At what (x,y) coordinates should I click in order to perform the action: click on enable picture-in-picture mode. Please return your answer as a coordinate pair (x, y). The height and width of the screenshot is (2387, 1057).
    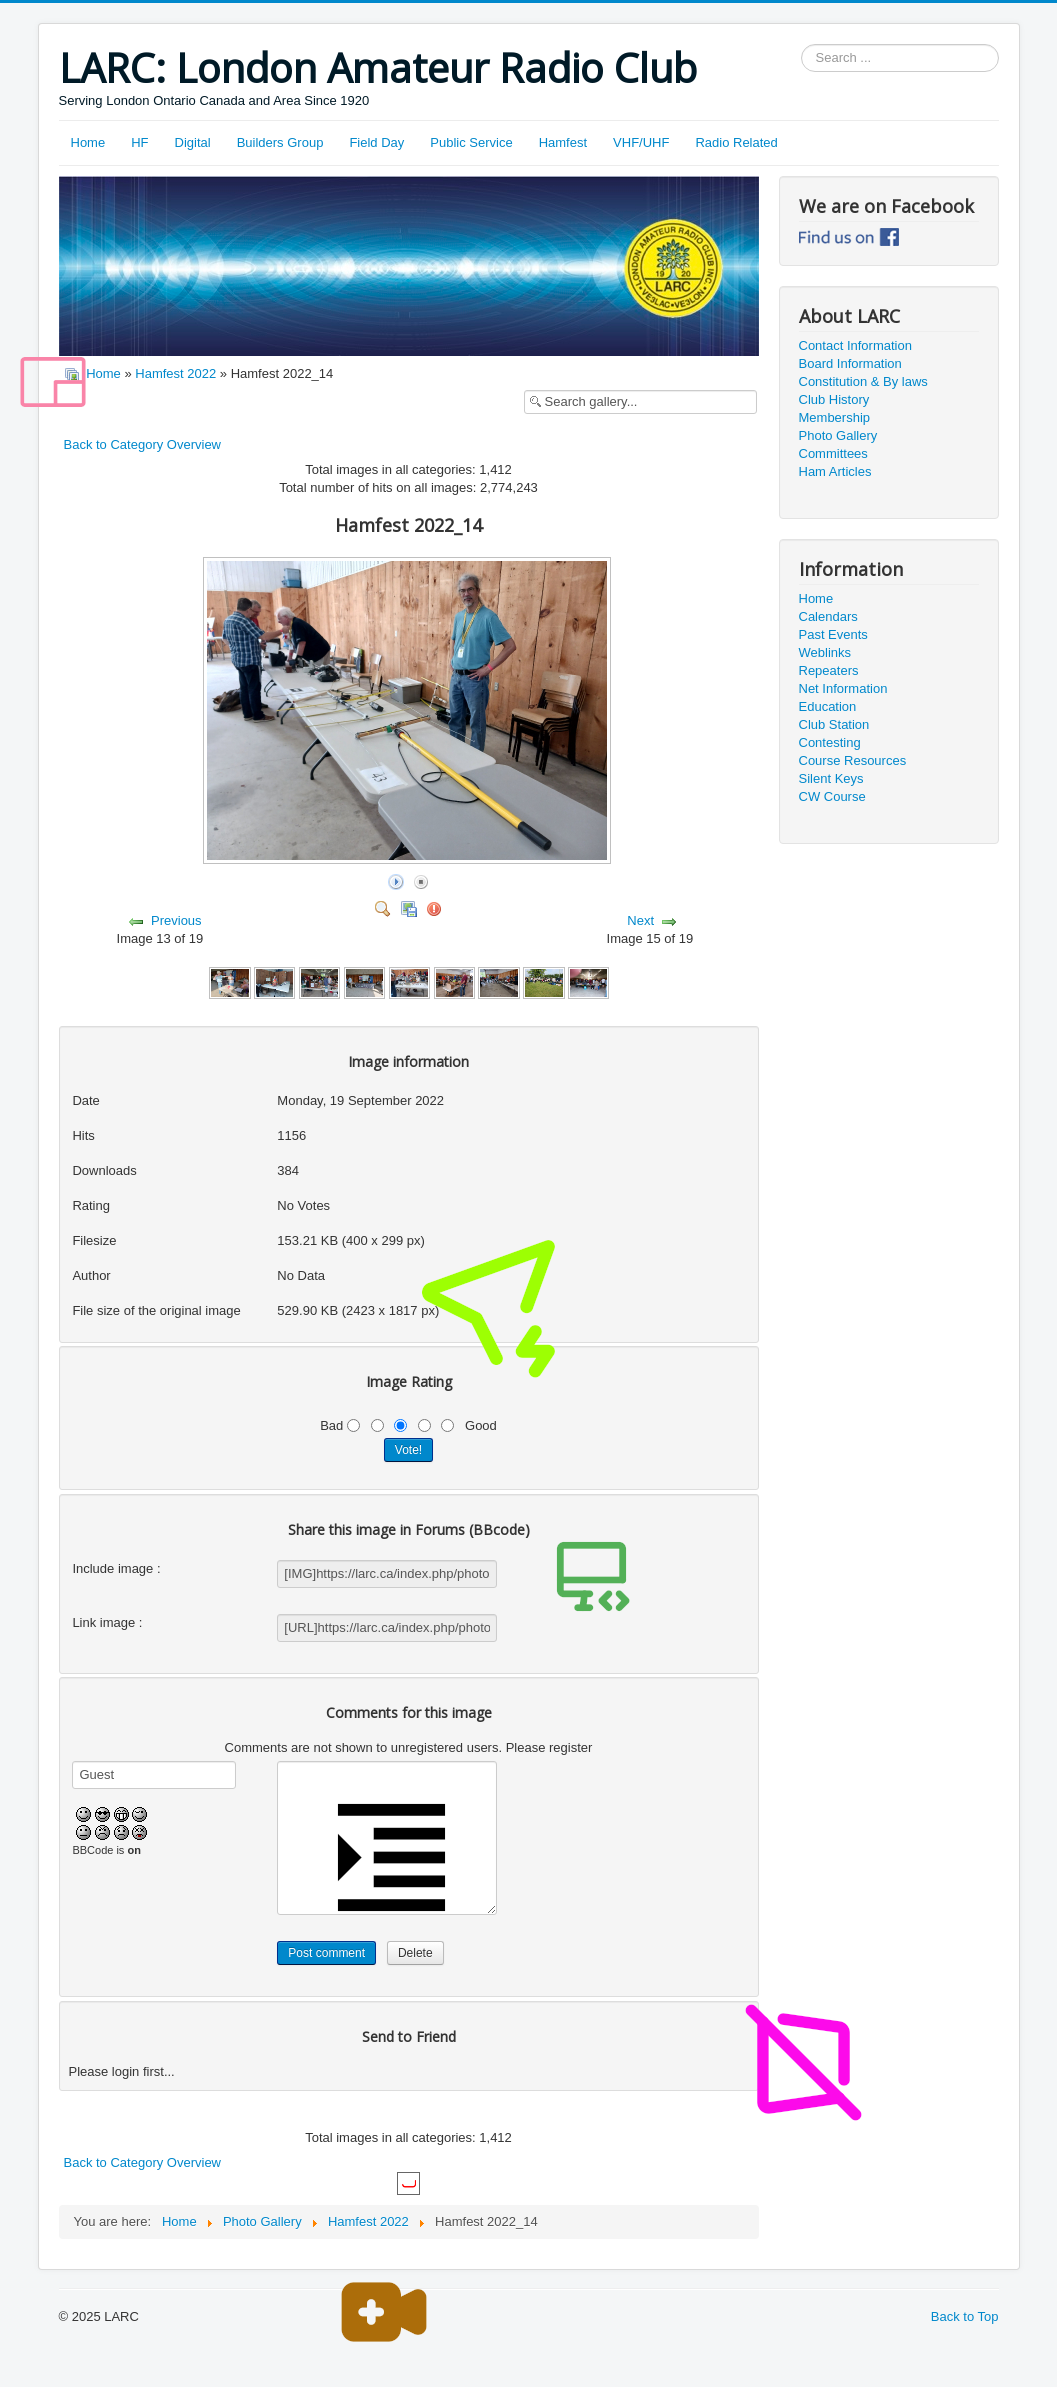
    Looking at the image, I should click on (53, 382).